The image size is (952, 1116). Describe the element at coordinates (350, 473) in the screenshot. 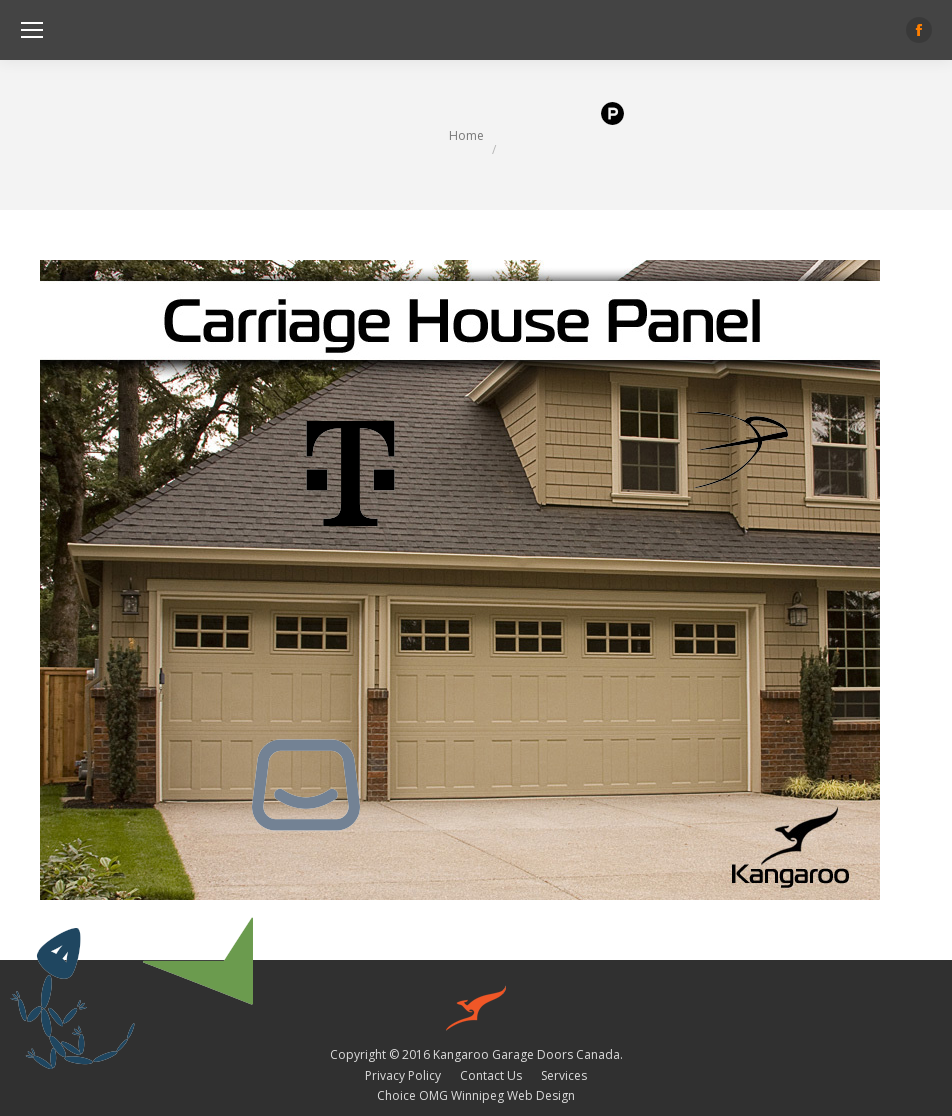

I see `deutsche telekom company logo` at that location.